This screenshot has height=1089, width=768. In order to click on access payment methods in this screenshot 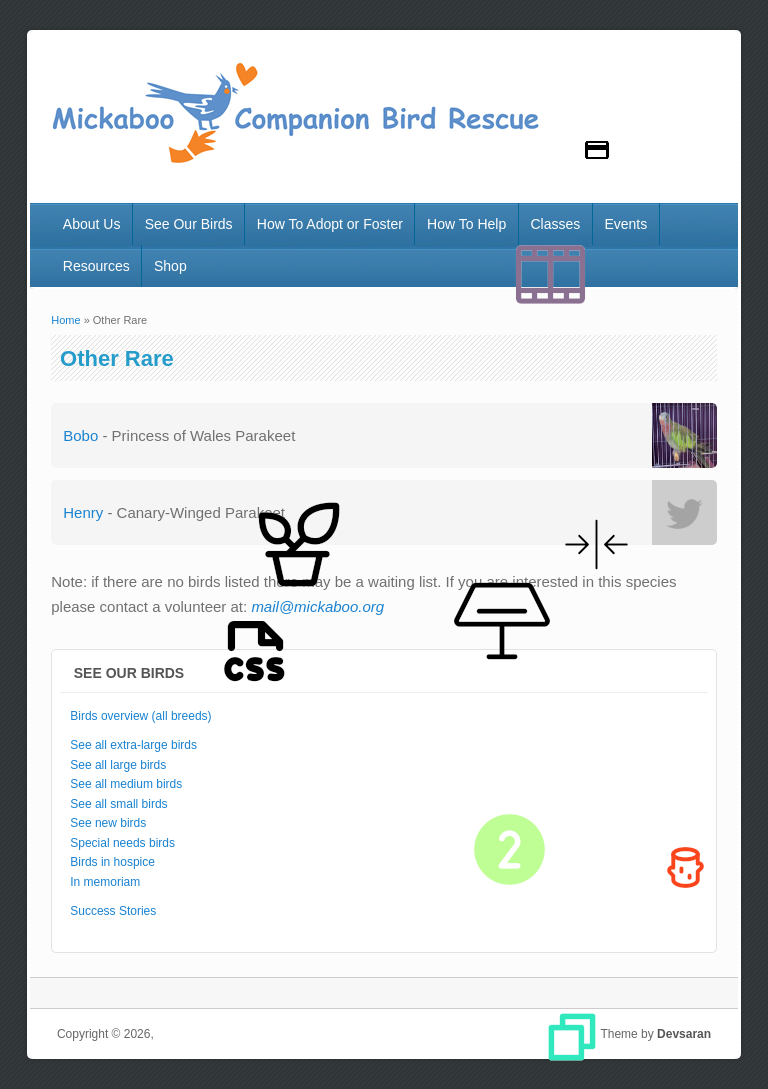, I will do `click(597, 150)`.